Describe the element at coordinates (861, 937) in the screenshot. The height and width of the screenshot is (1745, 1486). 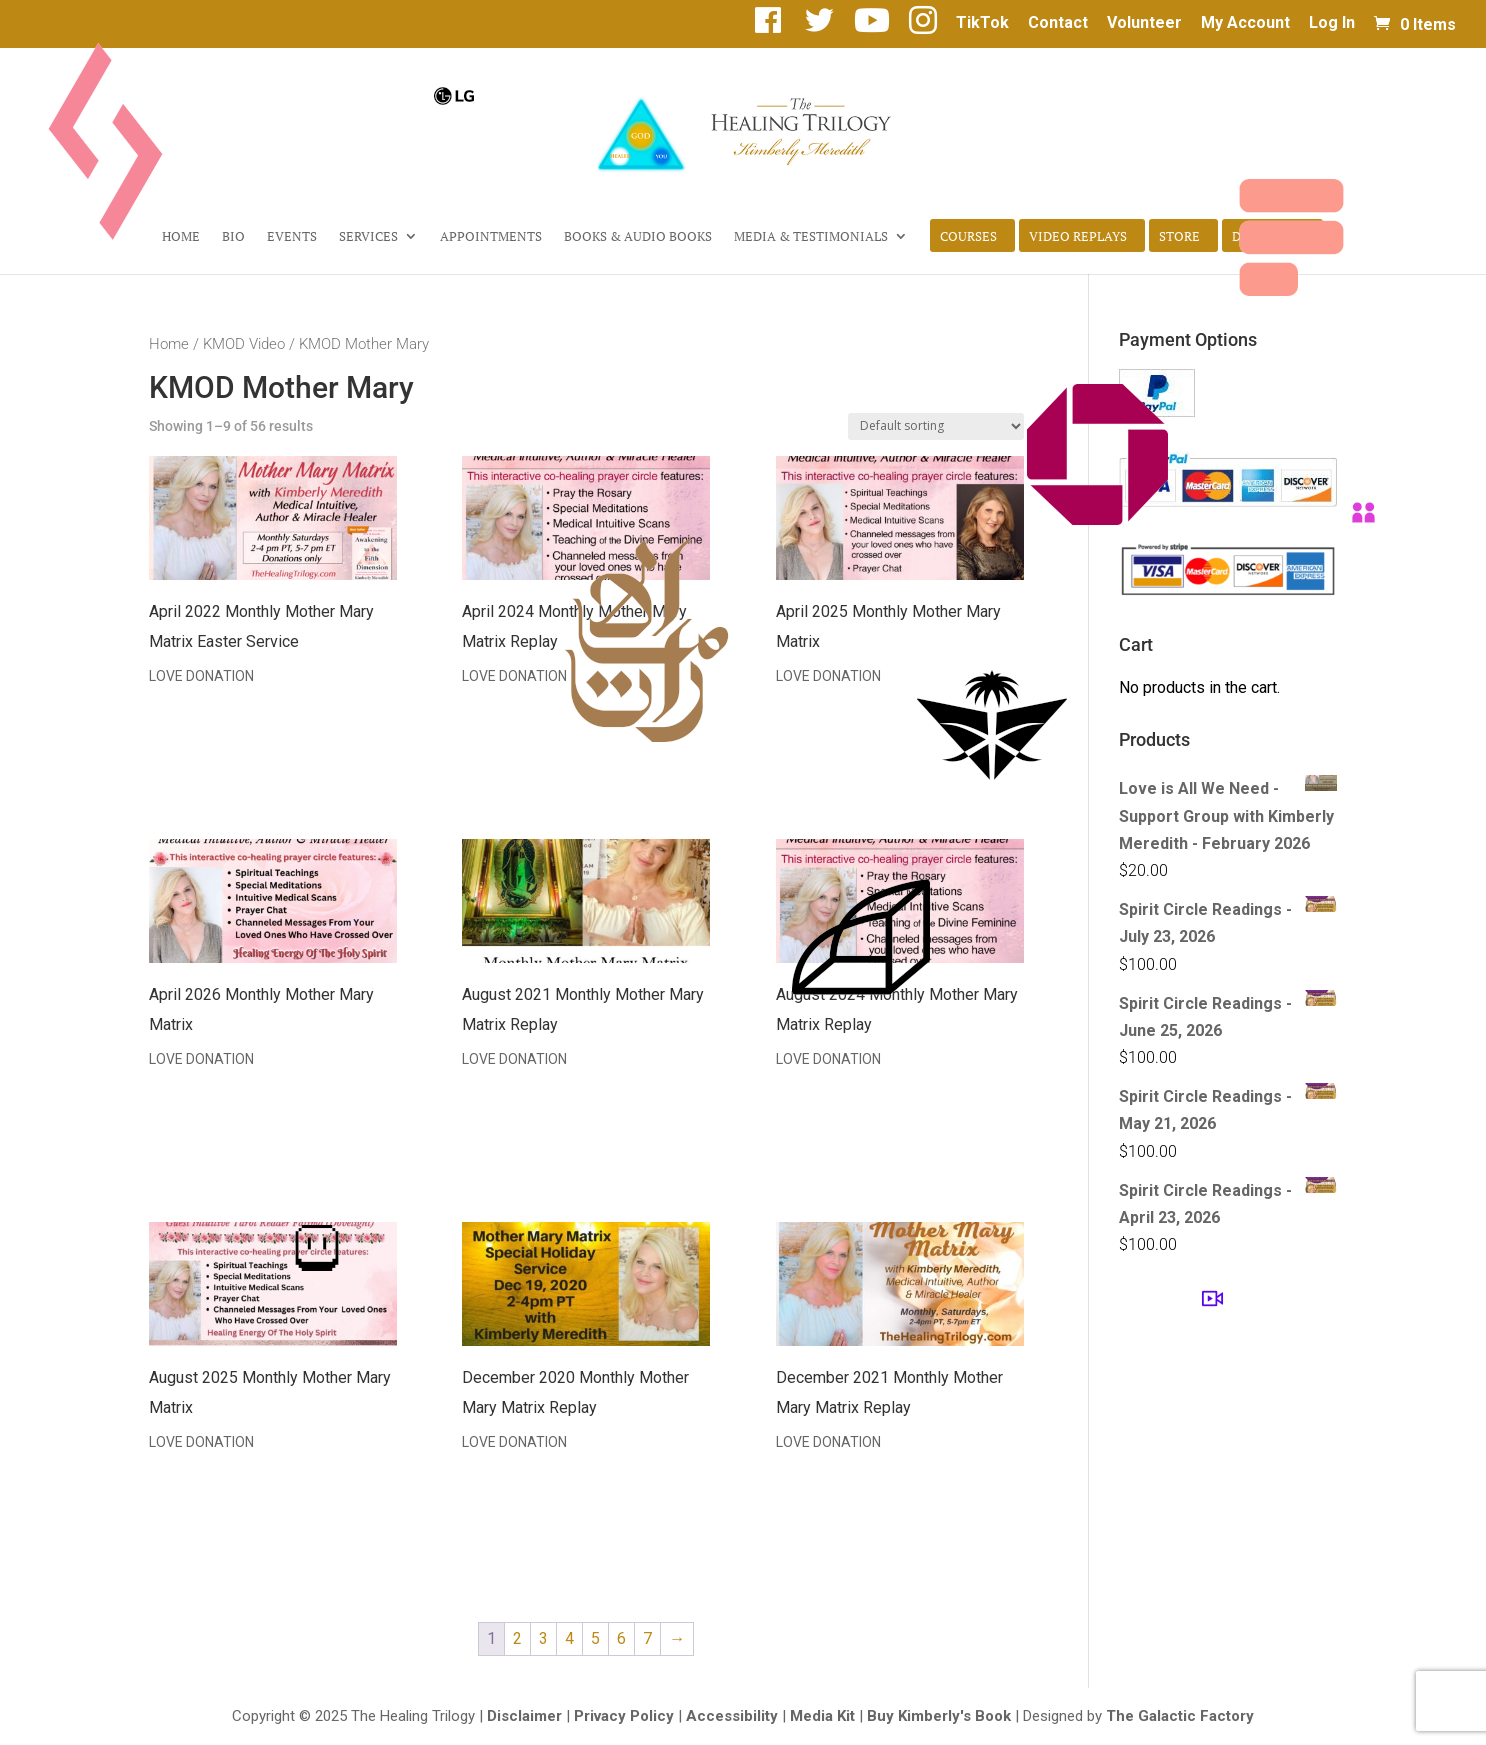
I see `rollbar error monitoring service logo` at that location.